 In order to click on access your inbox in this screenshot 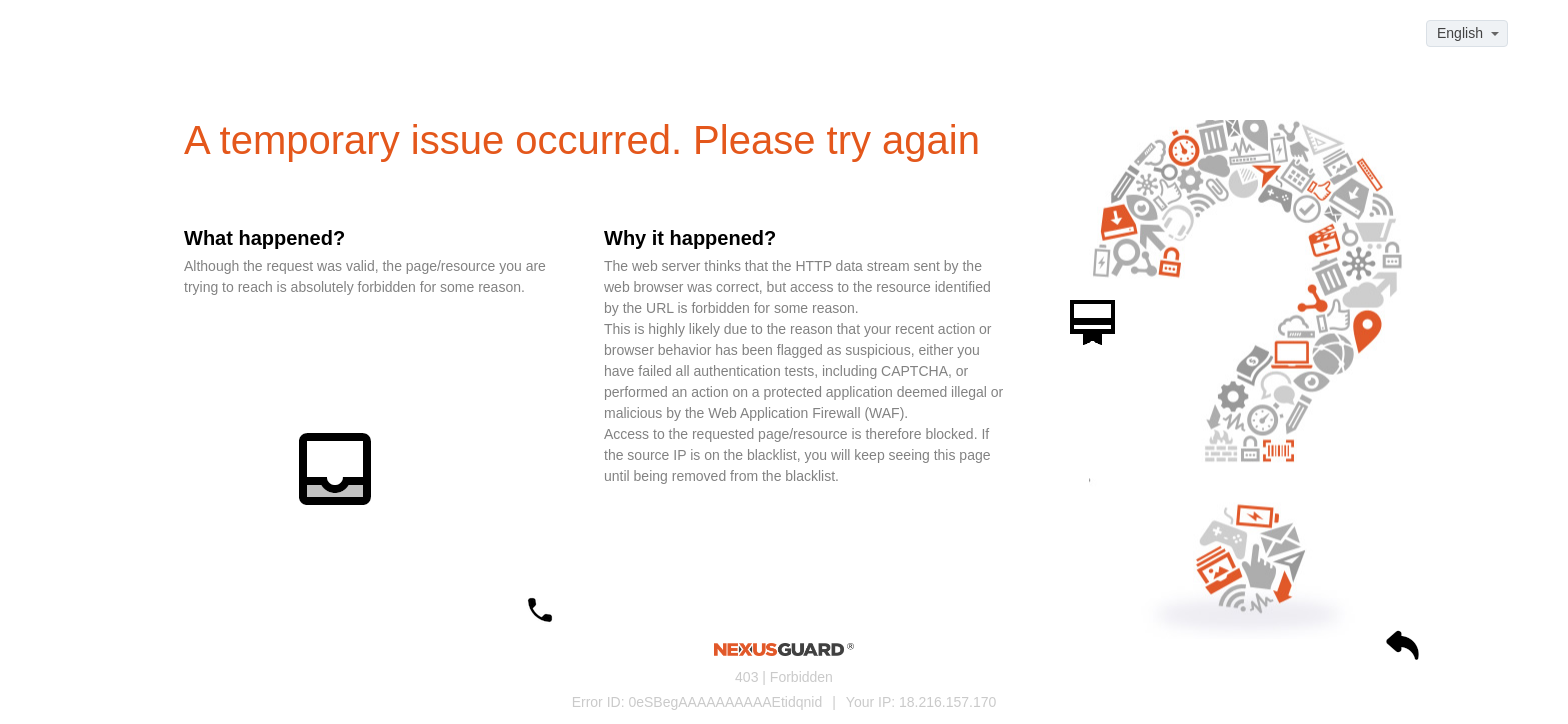, I will do `click(335, 469)`.